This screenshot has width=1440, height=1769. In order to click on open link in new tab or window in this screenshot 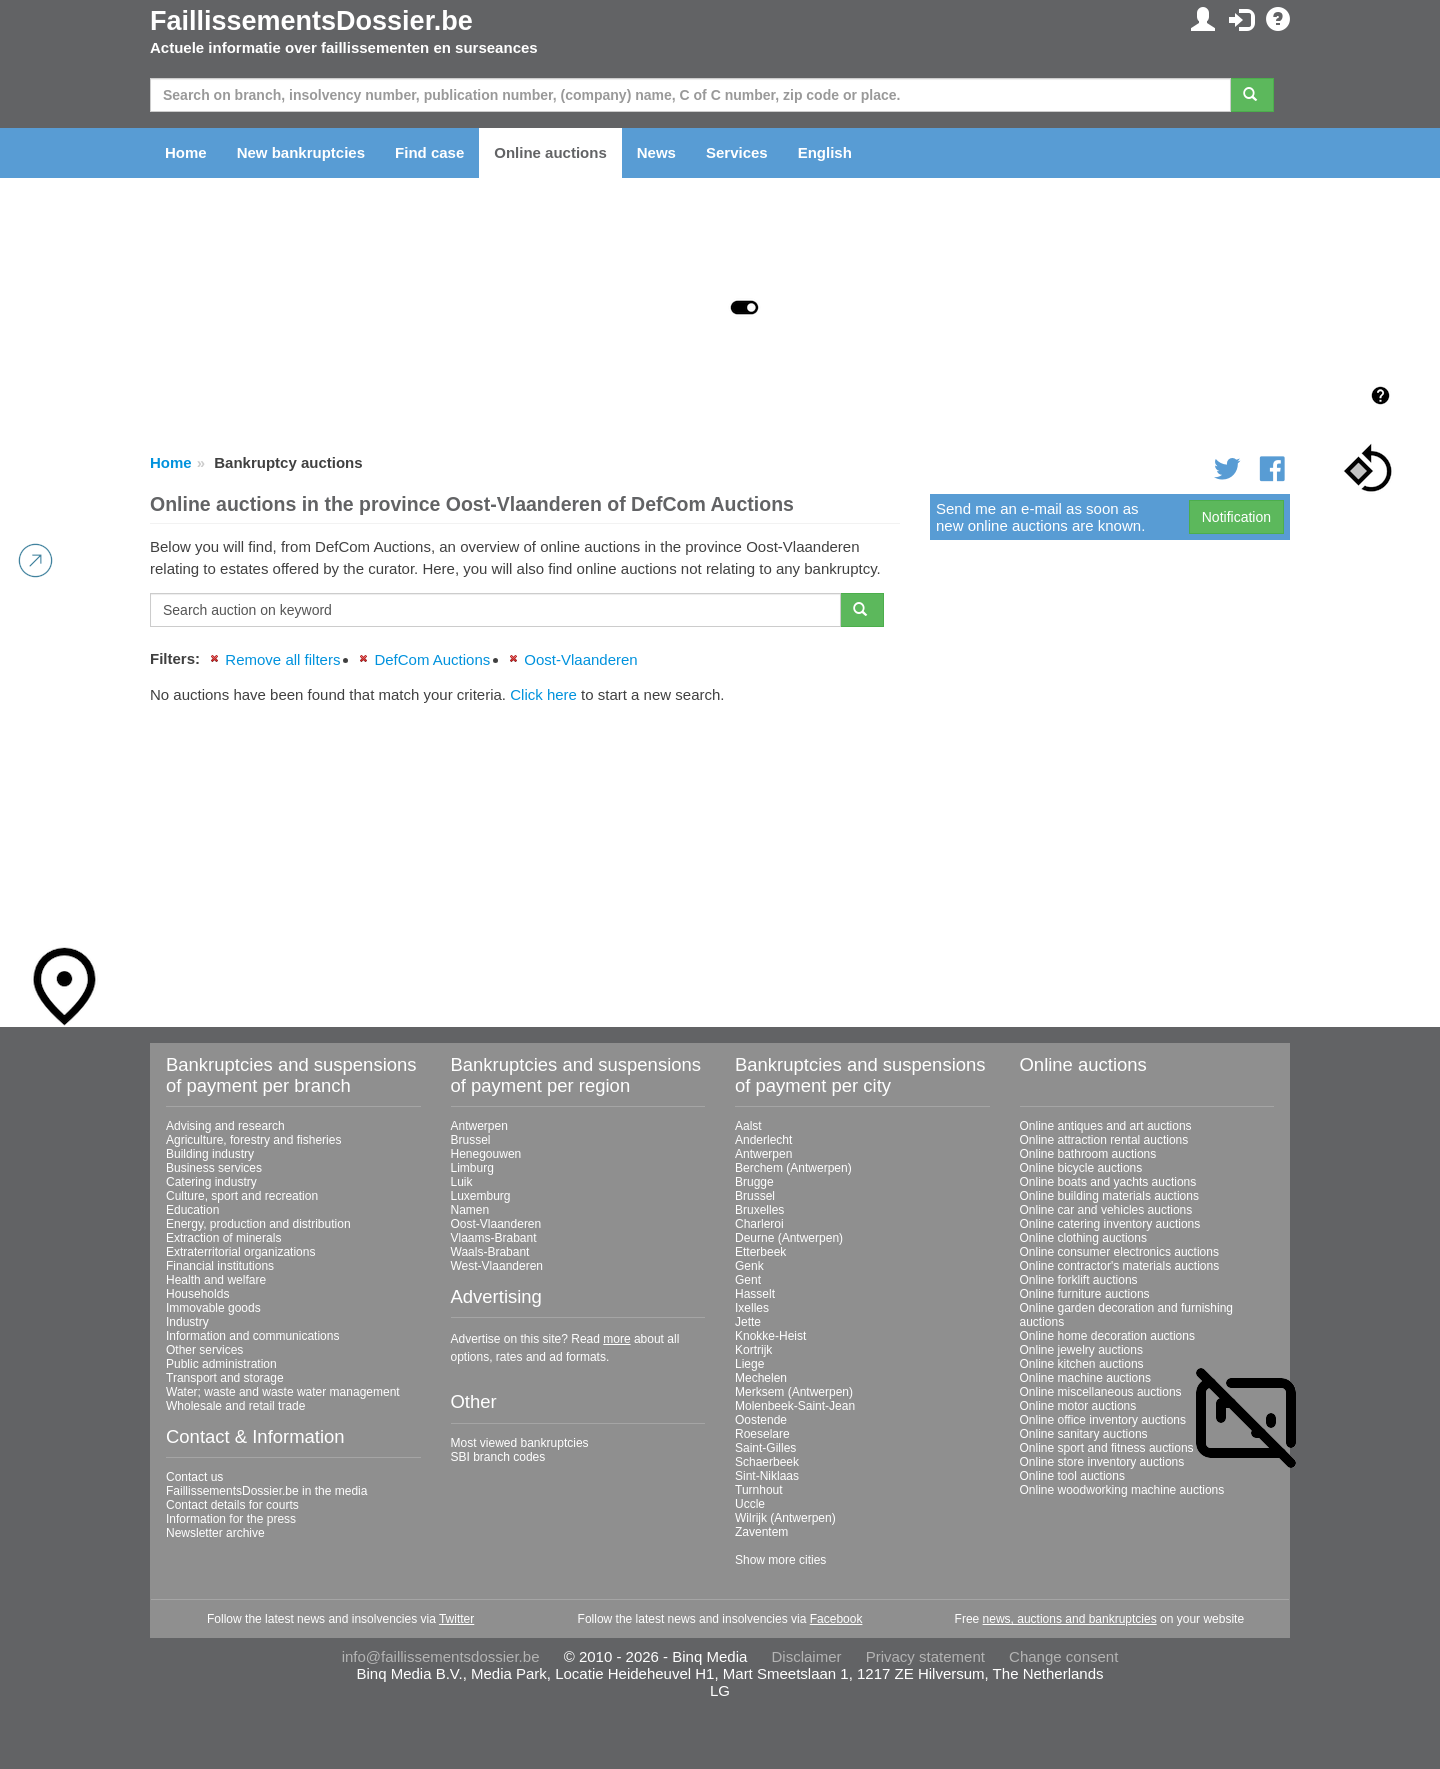, I will do `click(35, 560)`.